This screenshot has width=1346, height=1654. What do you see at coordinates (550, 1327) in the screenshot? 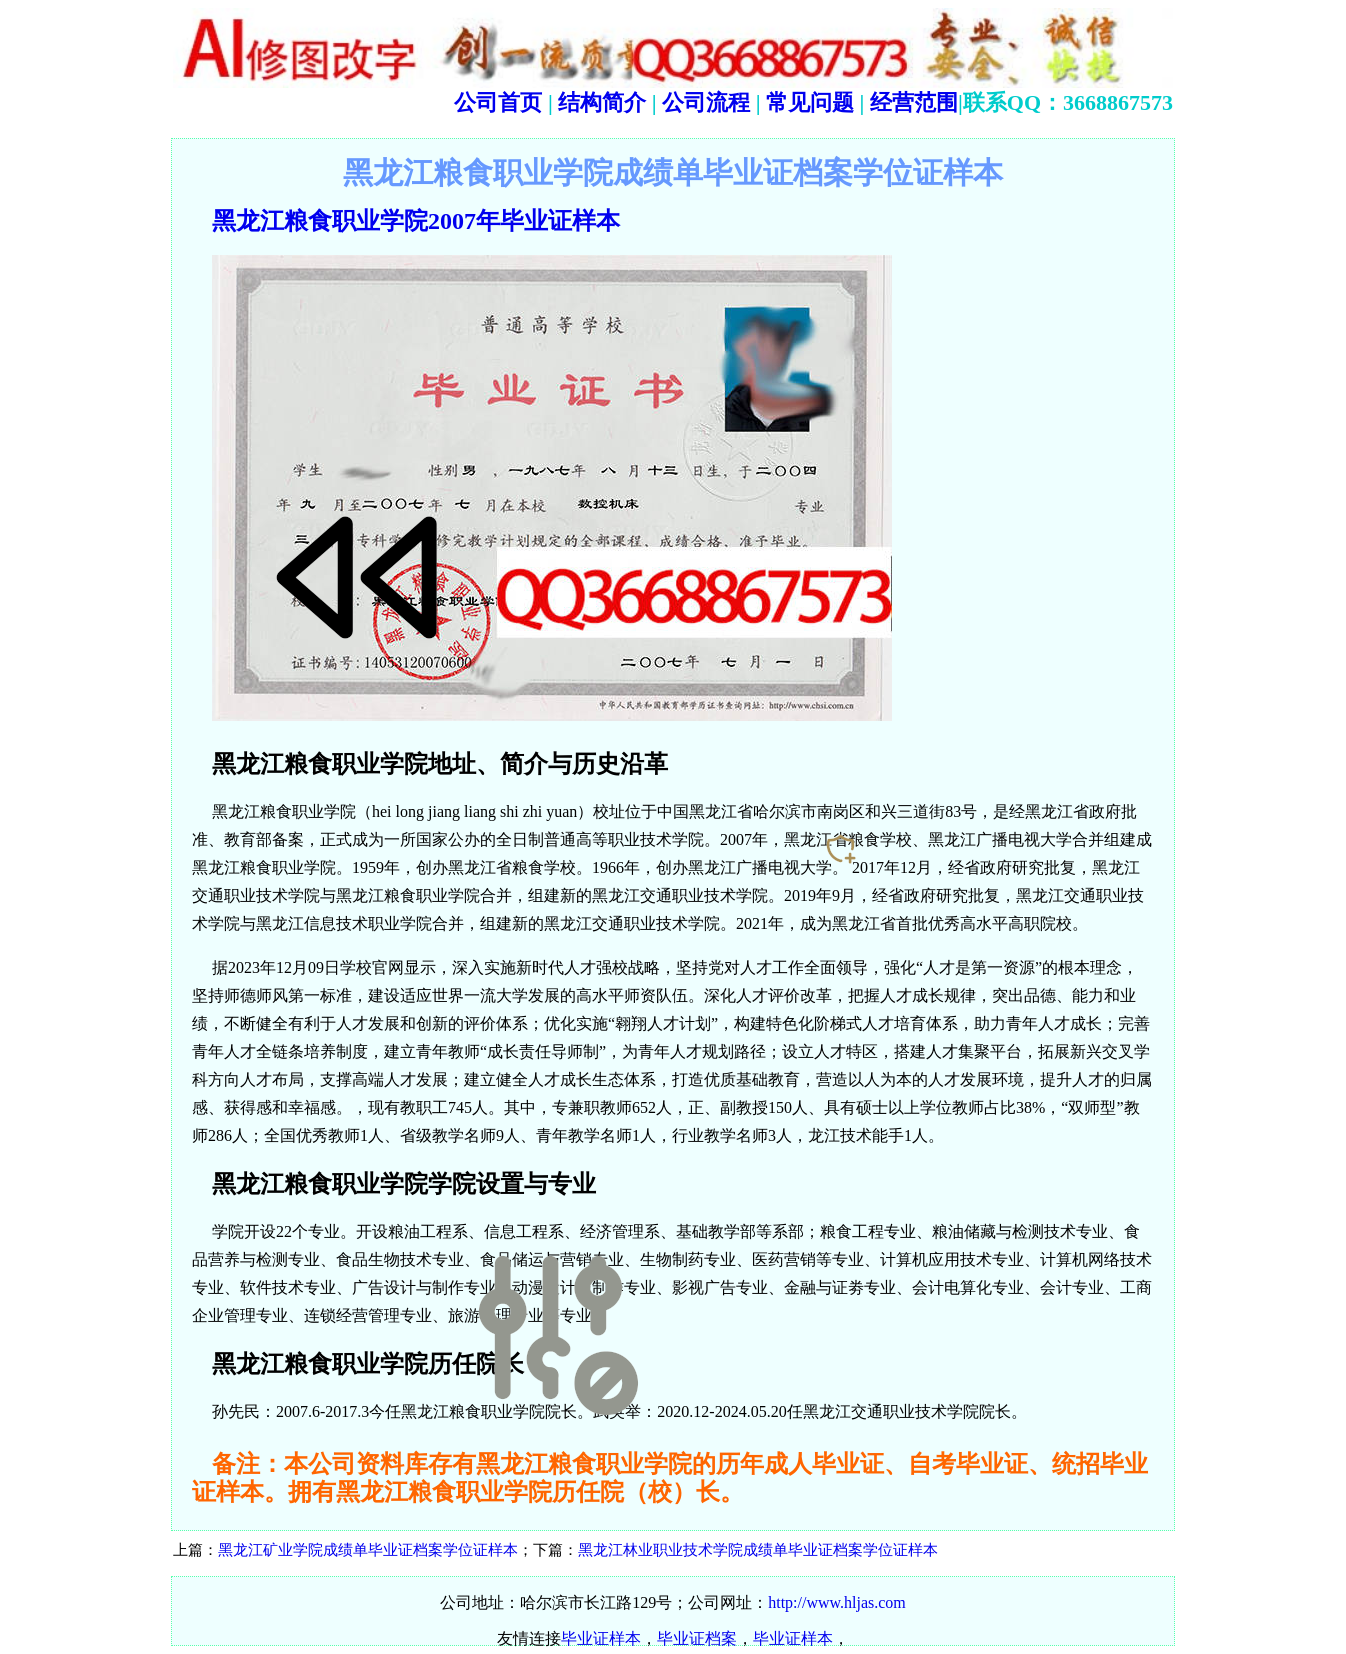
I see `cancel or reset filter settings` at bounding box center [550, 1327].